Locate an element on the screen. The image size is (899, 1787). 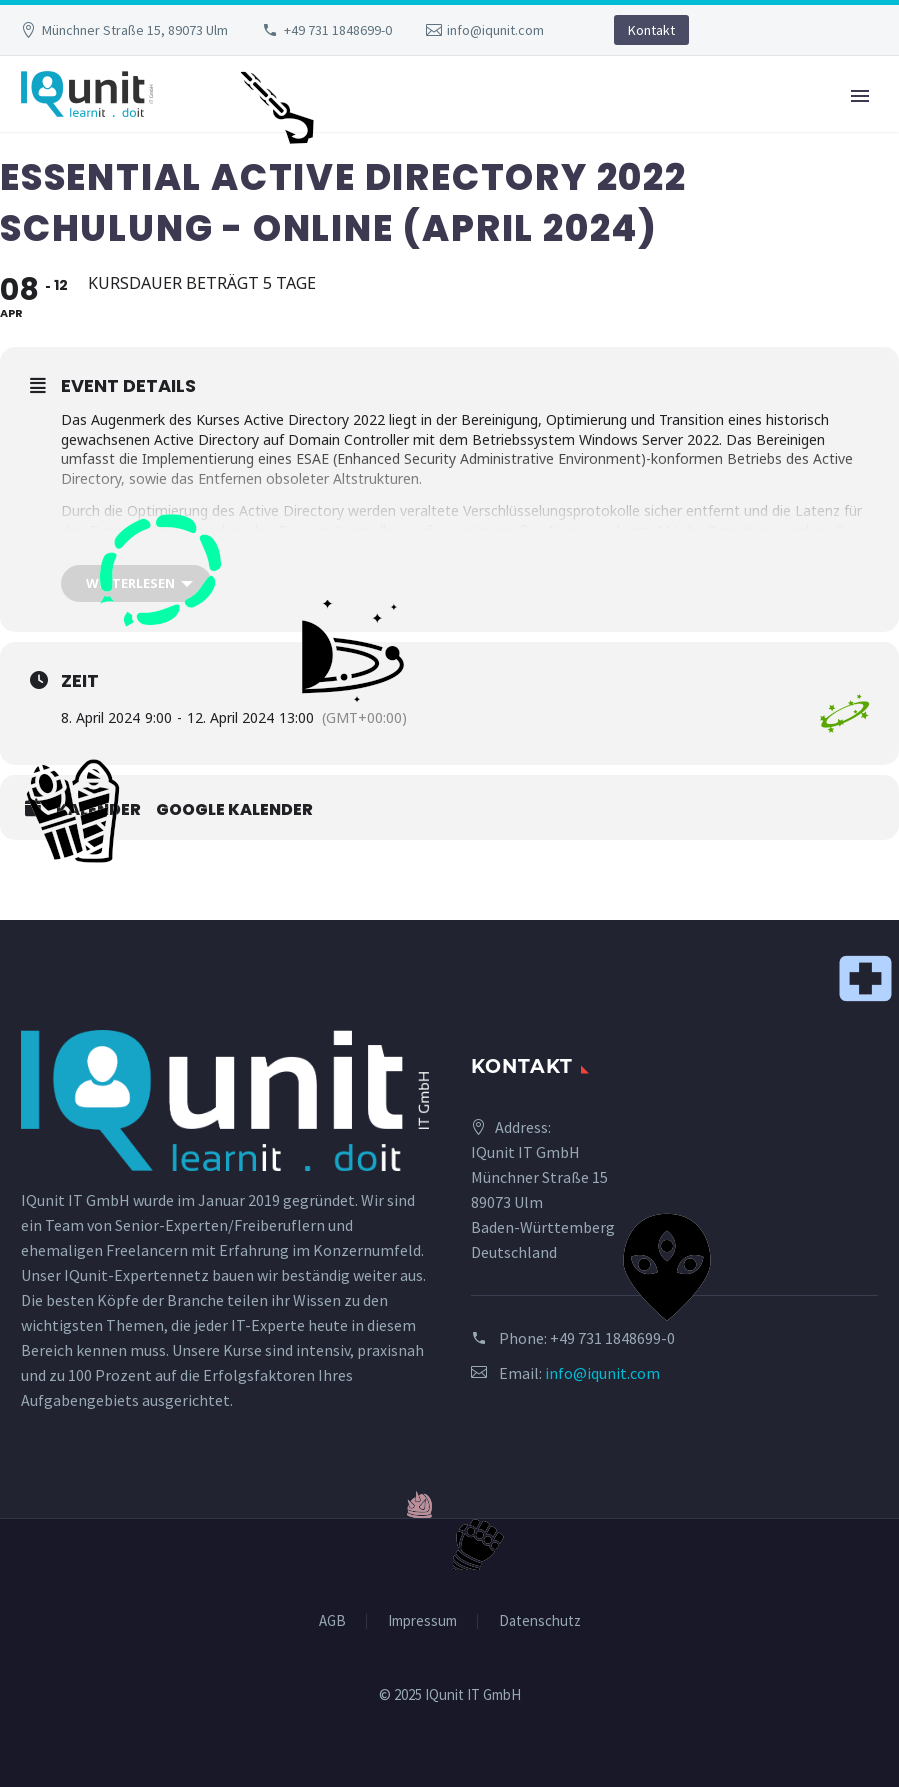
equip meat hook weapon or tool is located at coordinates (277, 108).